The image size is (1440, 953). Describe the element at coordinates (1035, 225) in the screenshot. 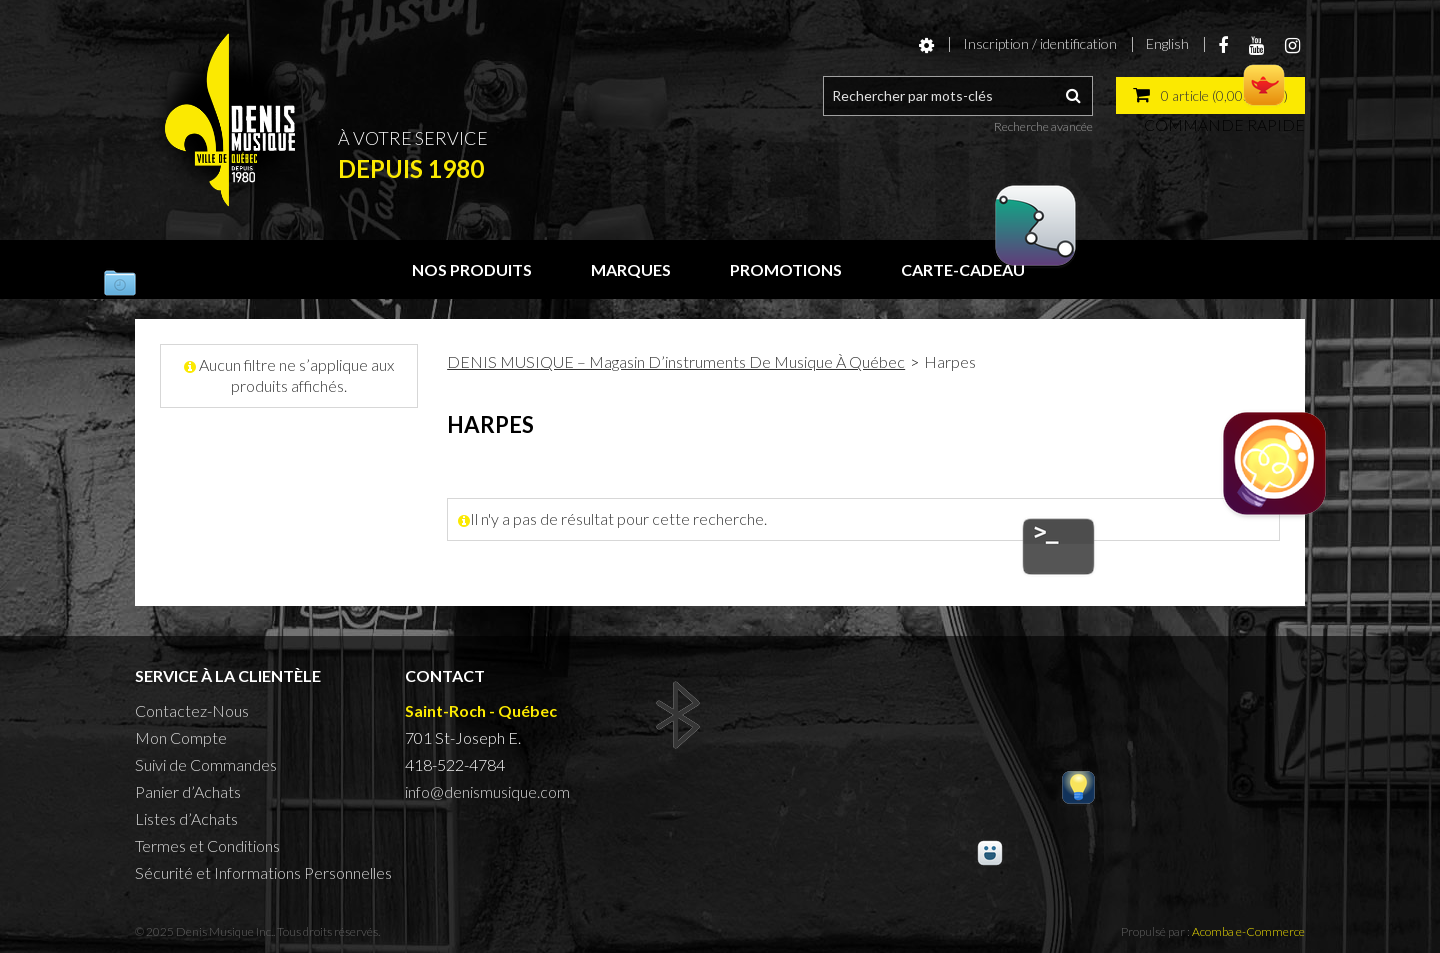

I see `open karbon vector graphics application` at that location.